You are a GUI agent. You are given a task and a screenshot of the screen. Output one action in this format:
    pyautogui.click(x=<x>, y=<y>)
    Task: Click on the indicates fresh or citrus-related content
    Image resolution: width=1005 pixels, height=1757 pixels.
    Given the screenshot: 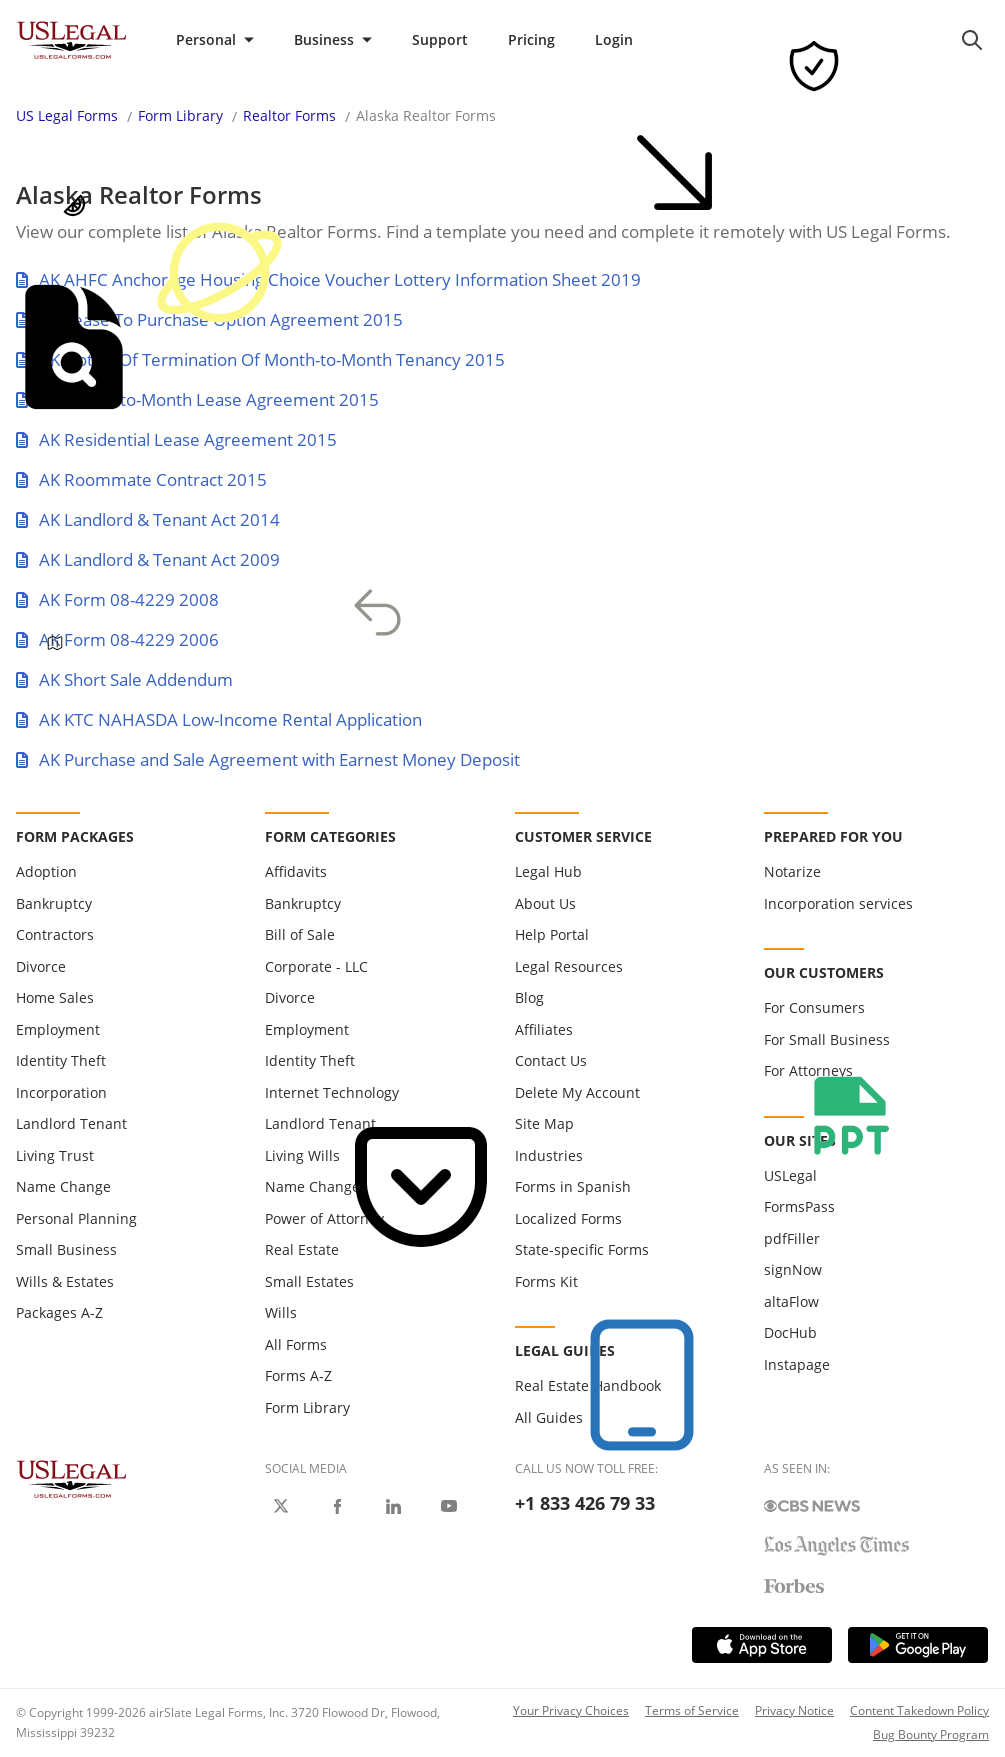 What is the action you would take?
    pyautogui.click(x=74, y=205)
    